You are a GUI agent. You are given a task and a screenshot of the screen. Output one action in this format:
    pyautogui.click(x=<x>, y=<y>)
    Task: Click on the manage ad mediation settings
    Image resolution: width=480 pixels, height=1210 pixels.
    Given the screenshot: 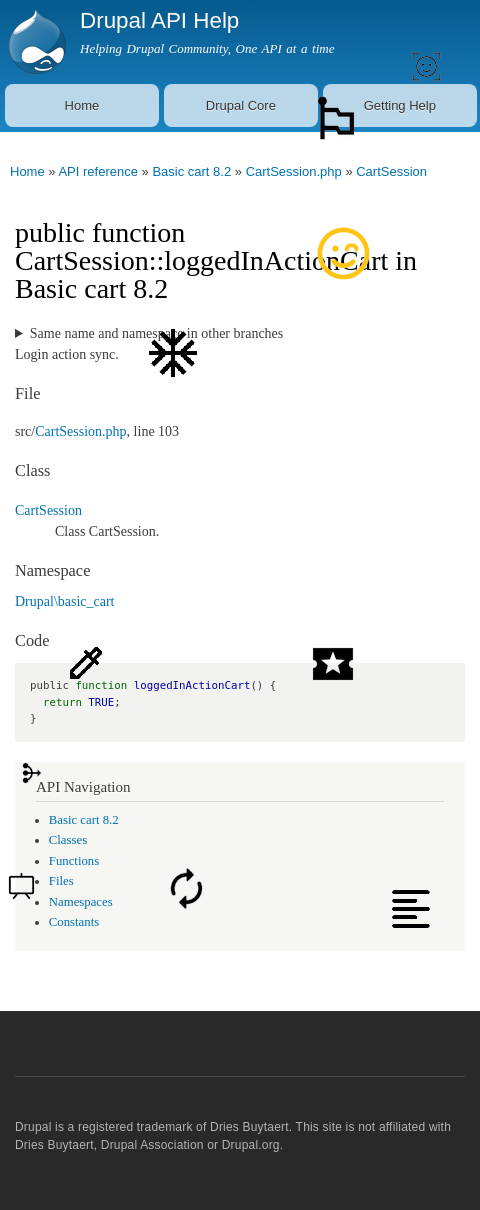 What is the action you would take?
    pyautogui.click(x=32, y=773)
    